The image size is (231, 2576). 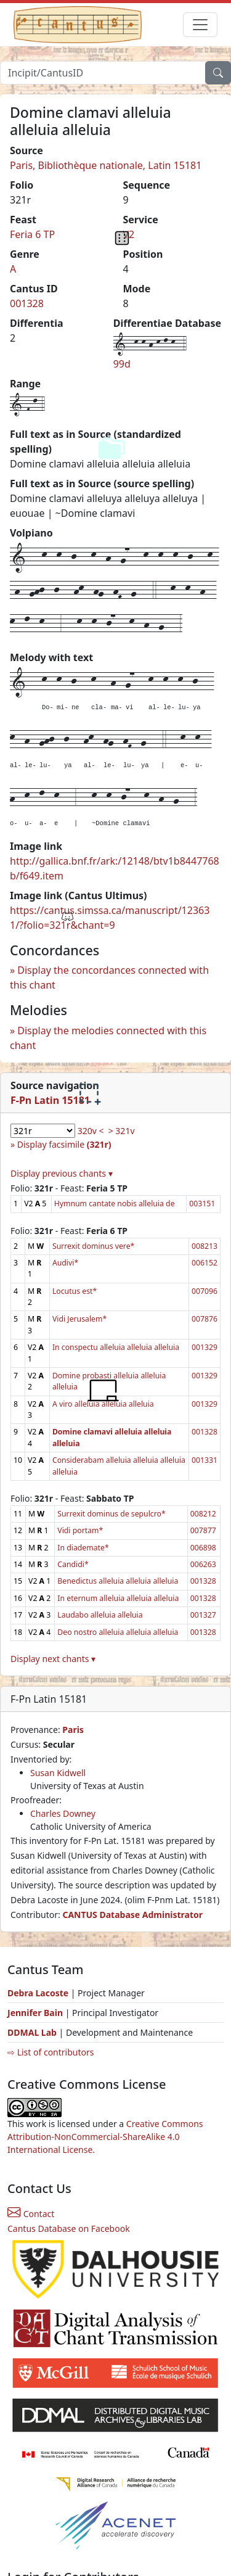 I want to click on add to current selection, so click(x=89, y=1093).